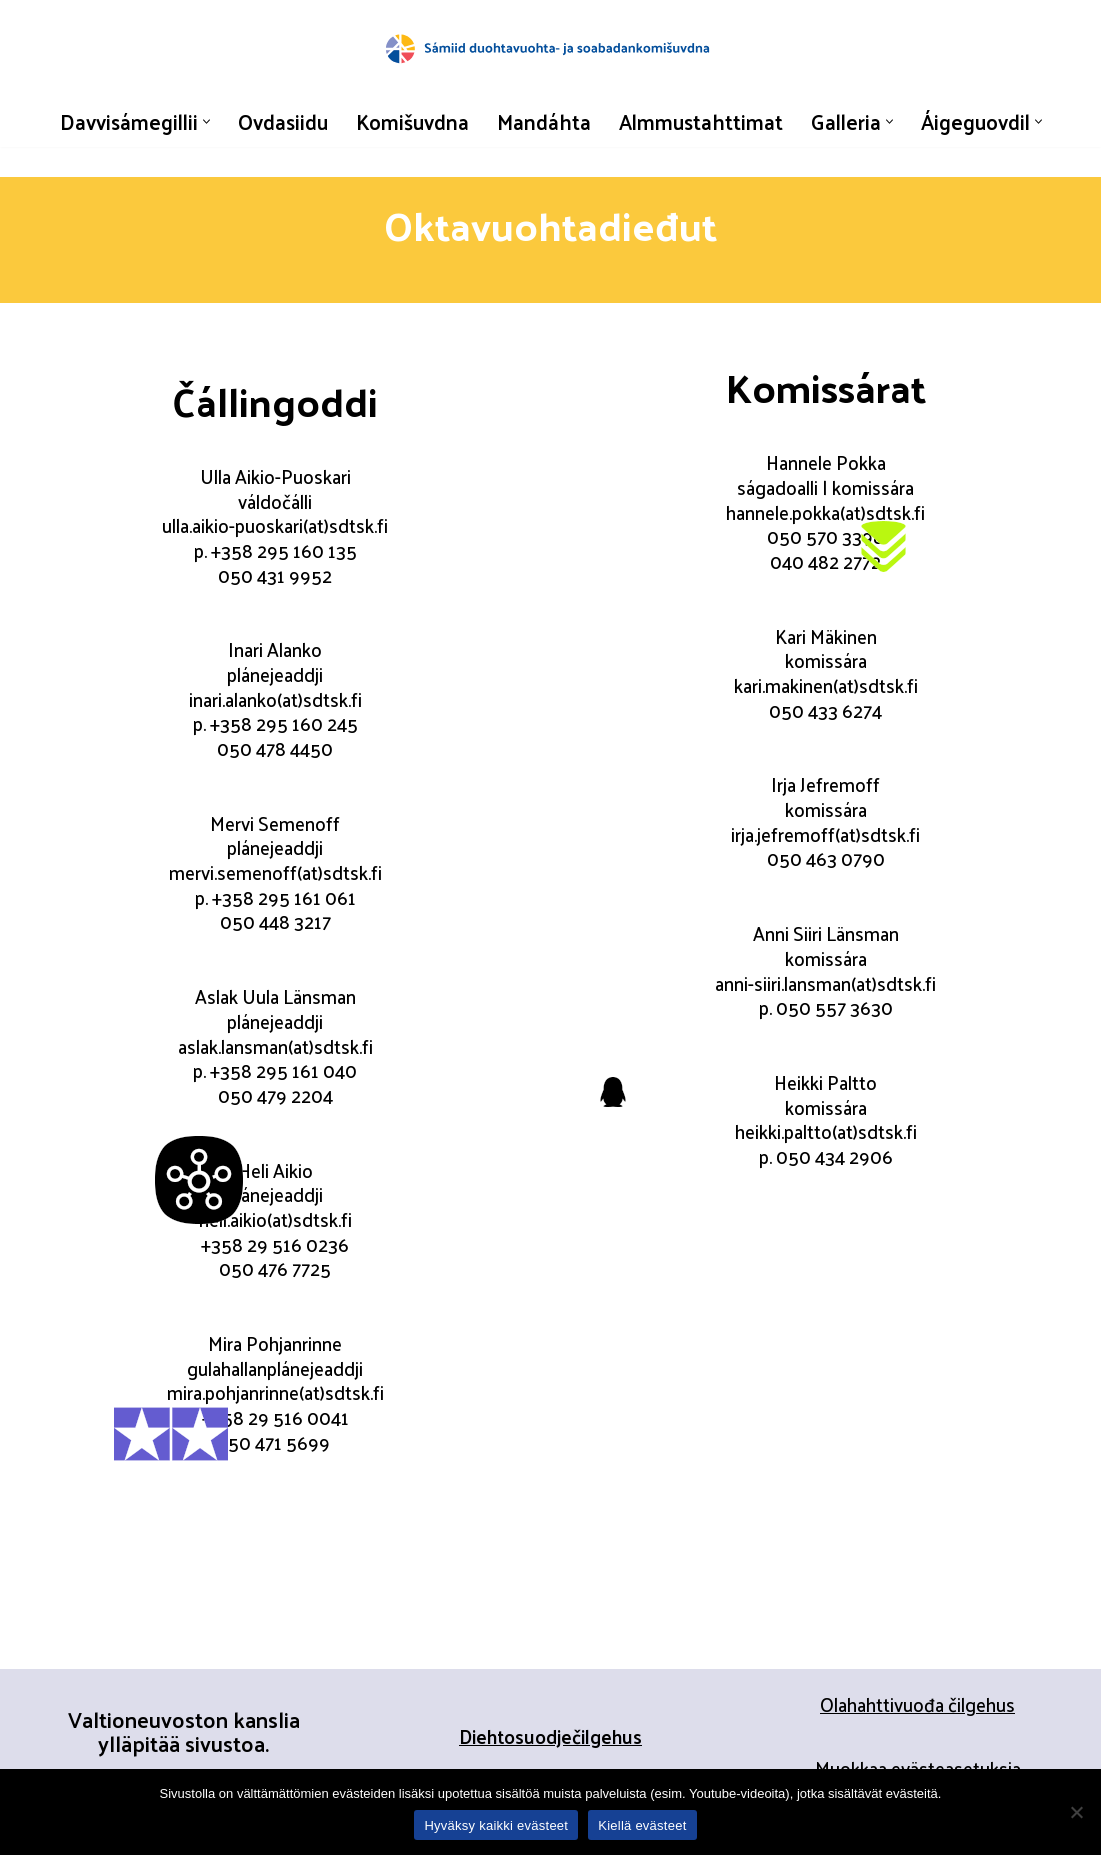 The height and width of the screenshot is (1855, 1101). Describe the element at coordinates (199, 1180) in the screenshot. I see `open the SmartThings app` at that location.